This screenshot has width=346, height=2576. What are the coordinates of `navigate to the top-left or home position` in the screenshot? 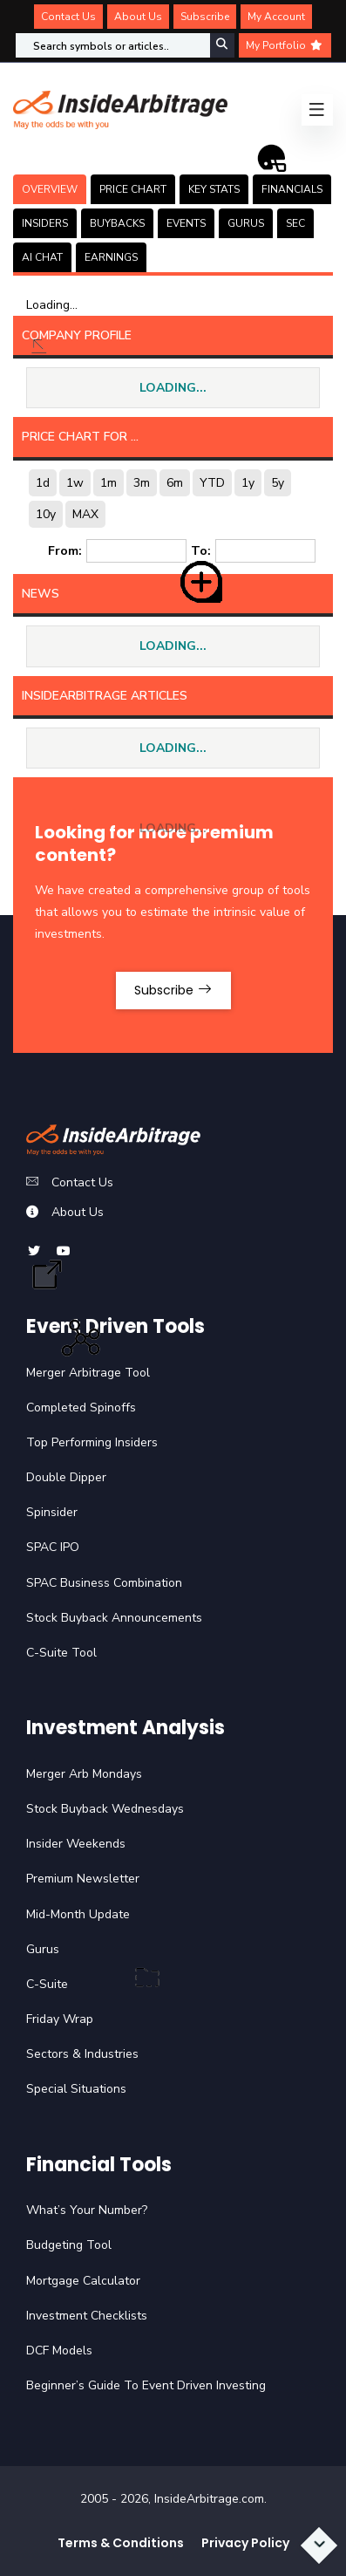 It's located at (38, 346).